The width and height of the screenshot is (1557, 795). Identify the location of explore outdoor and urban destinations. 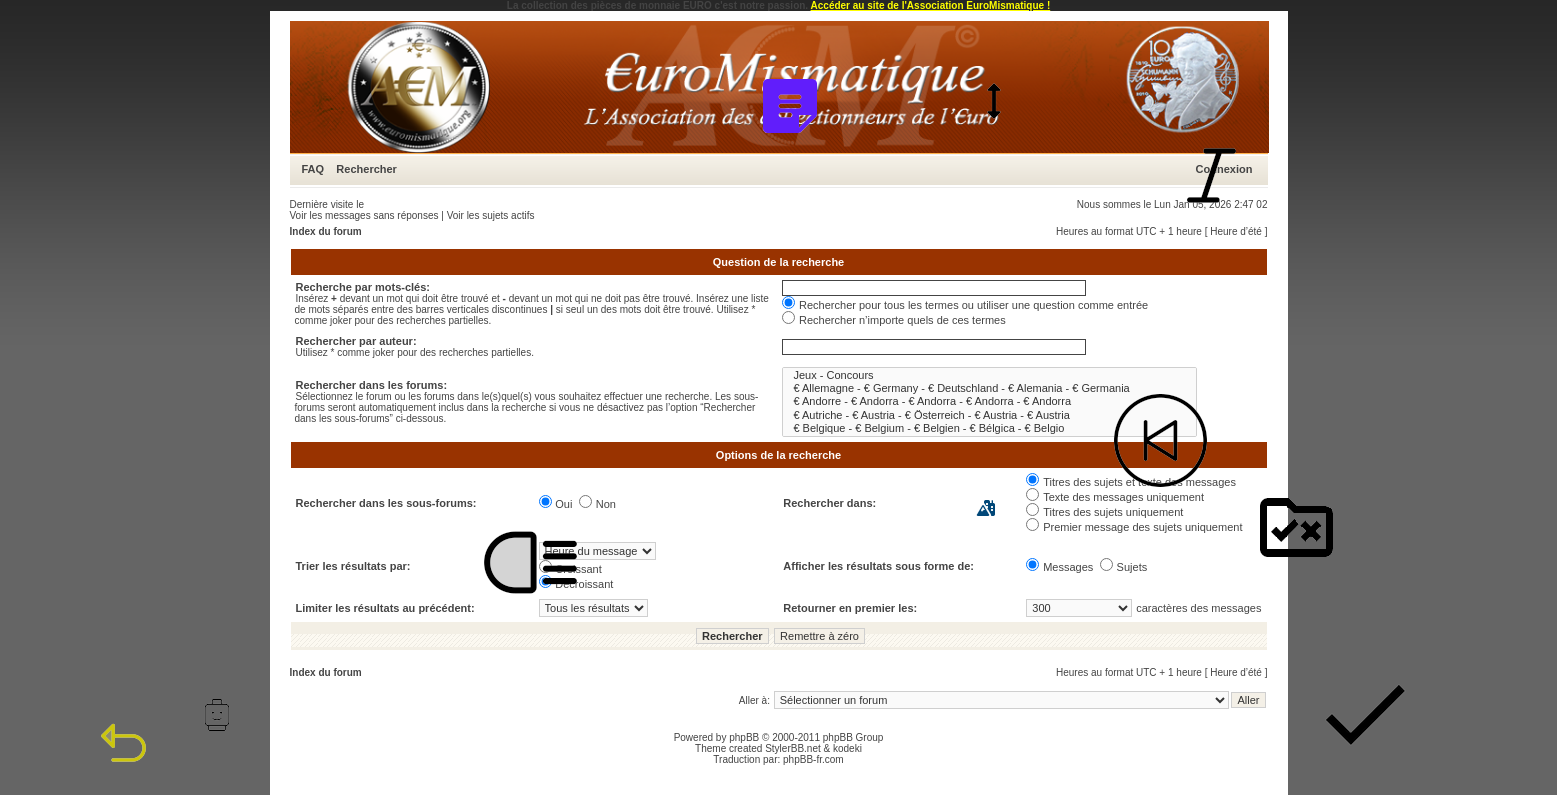
(986, 508).